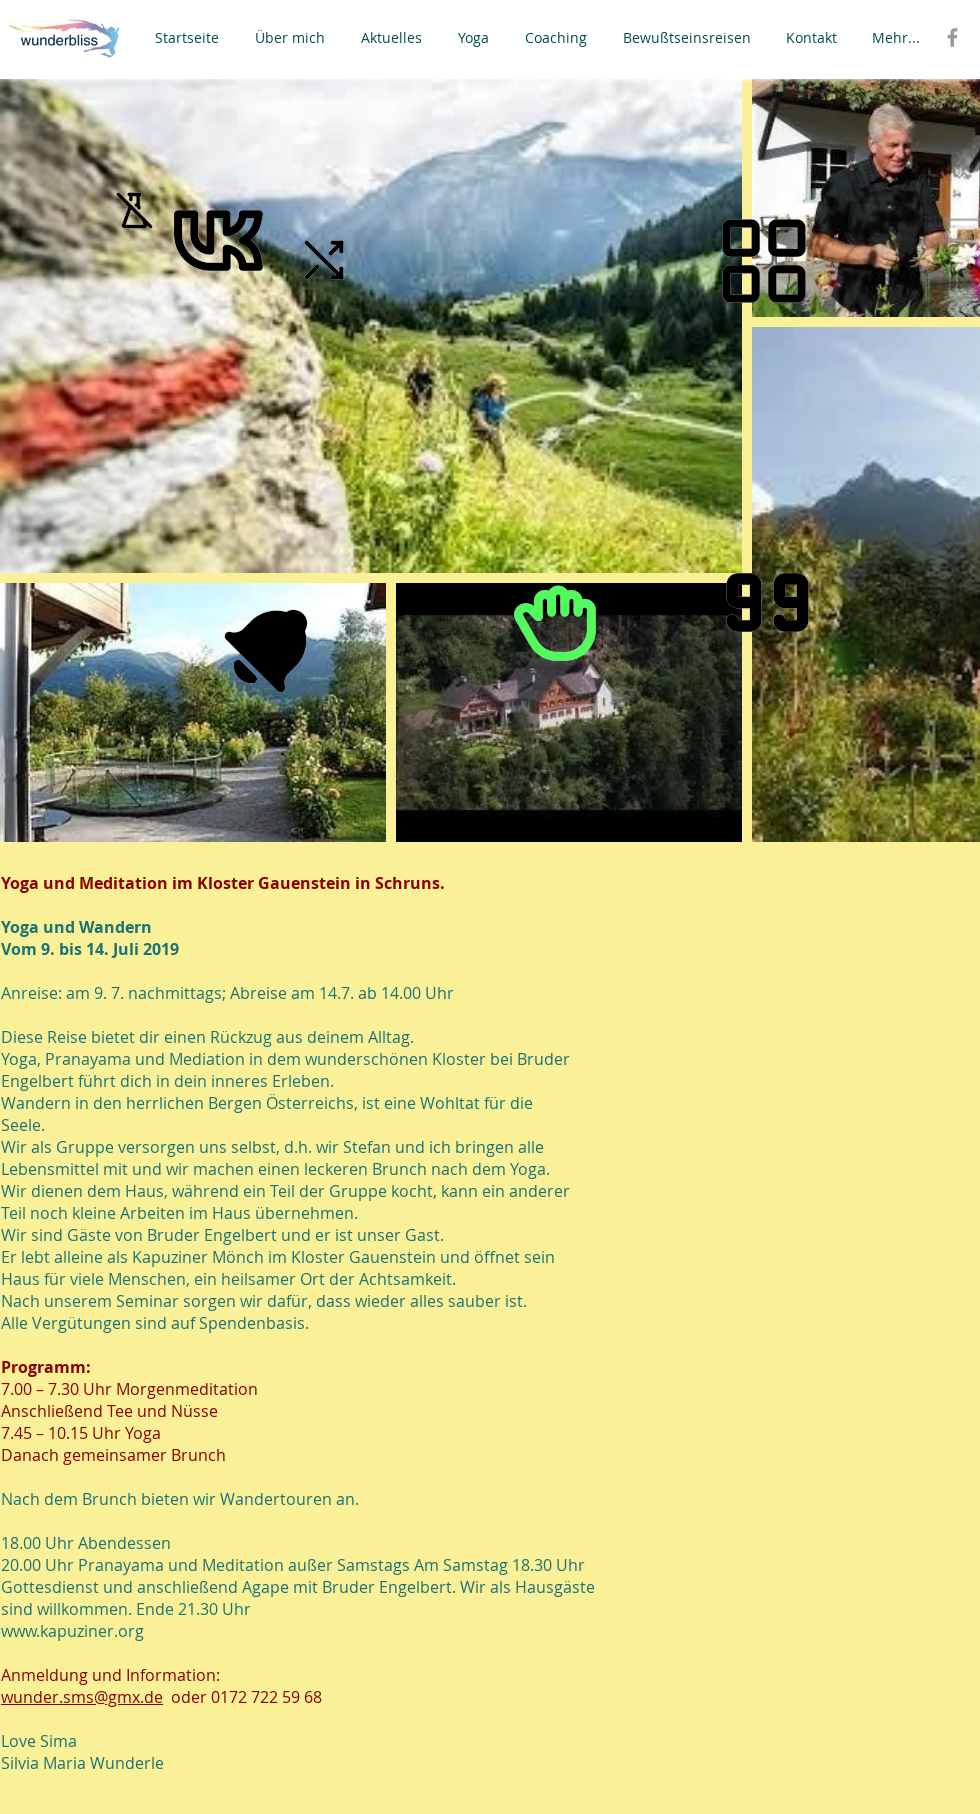  I want to click on open VK social network, so click(218, 238).